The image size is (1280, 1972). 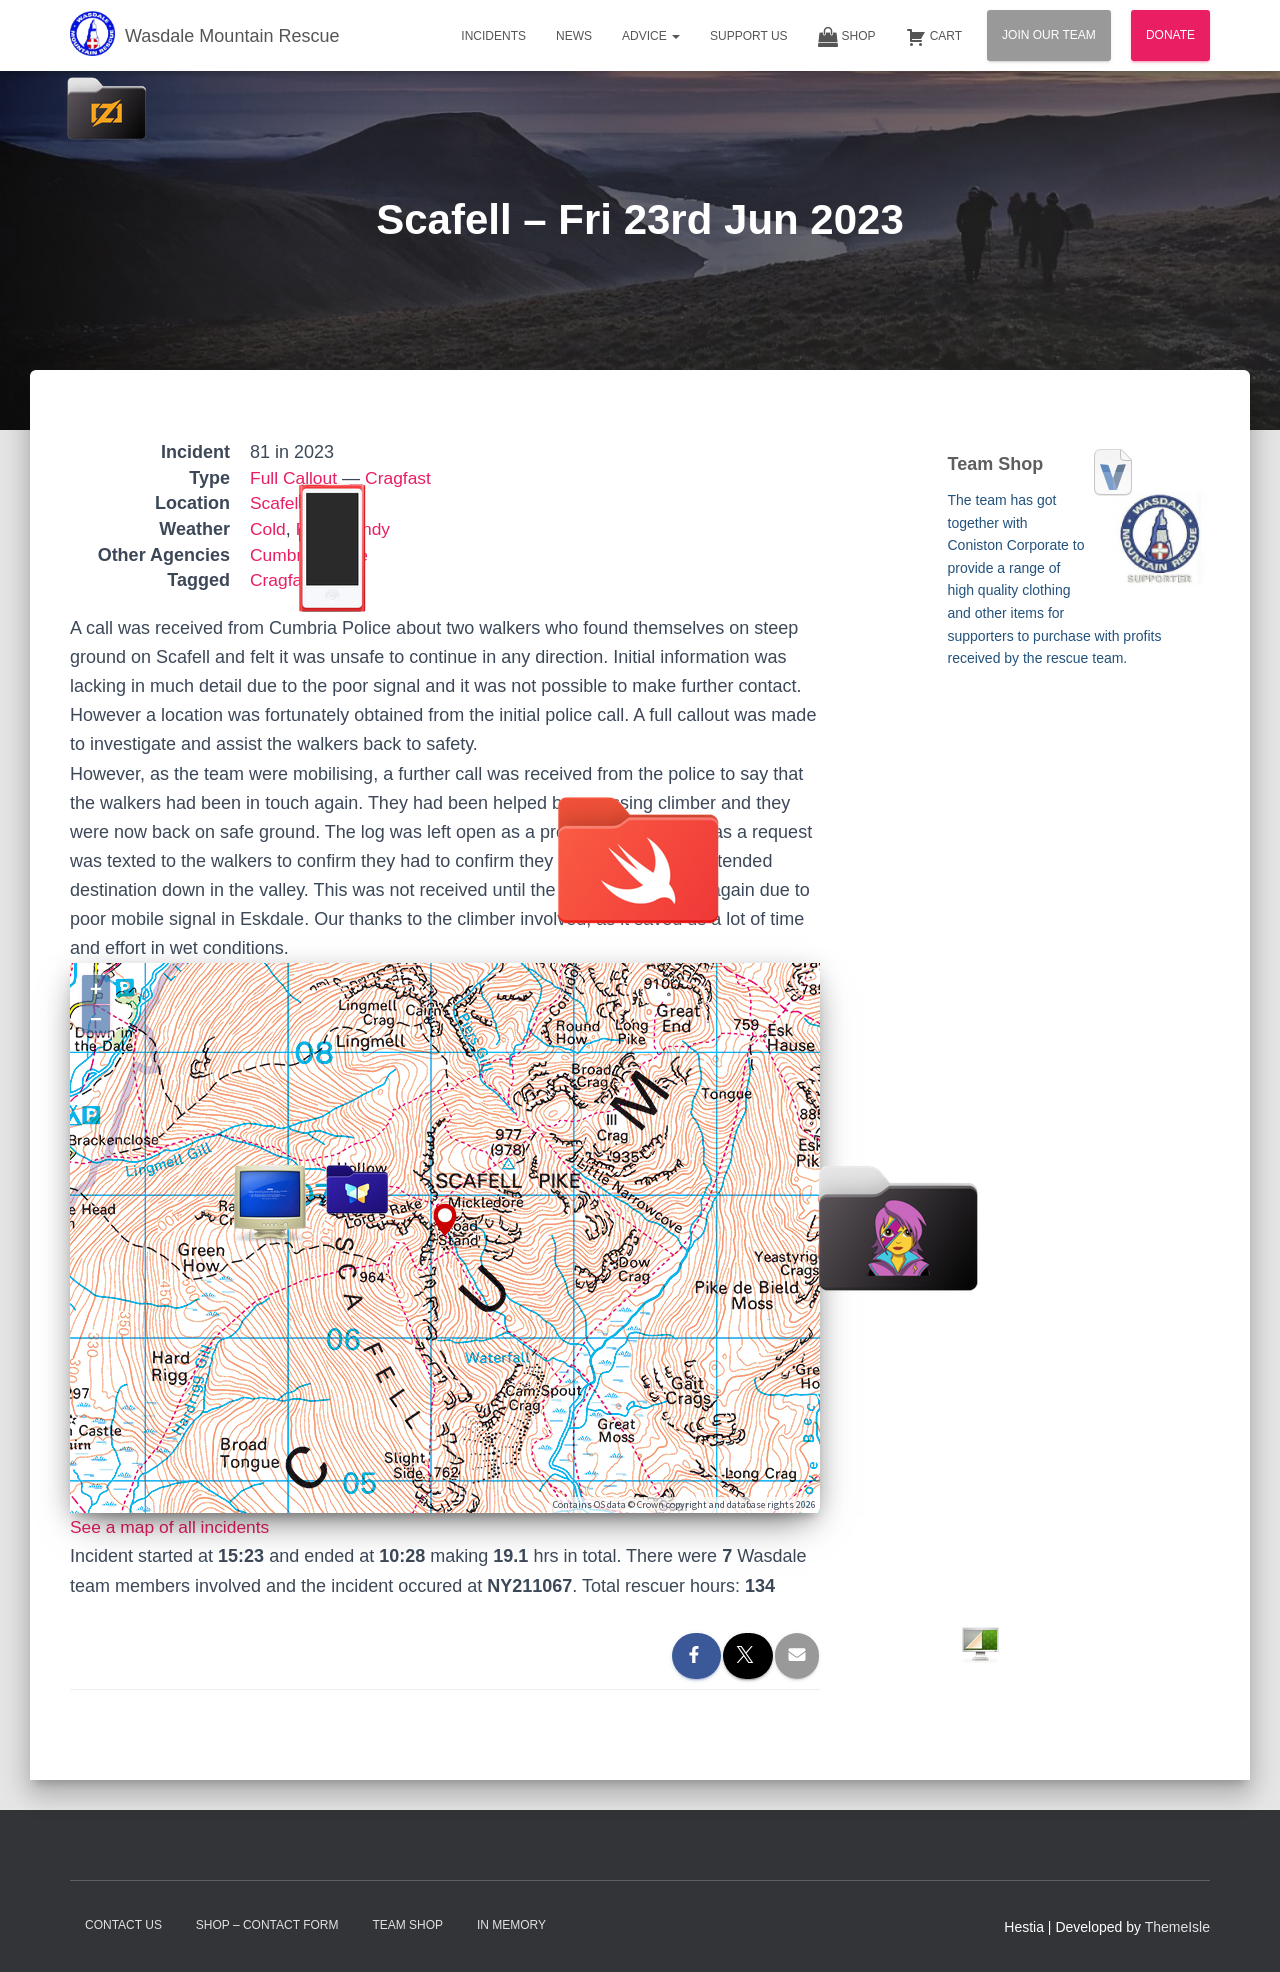 What do you see at coordinates (357, 1191) in the screenshot?
I see `open wondershare ubackit backup folder` at bounding box center [357, 1191].